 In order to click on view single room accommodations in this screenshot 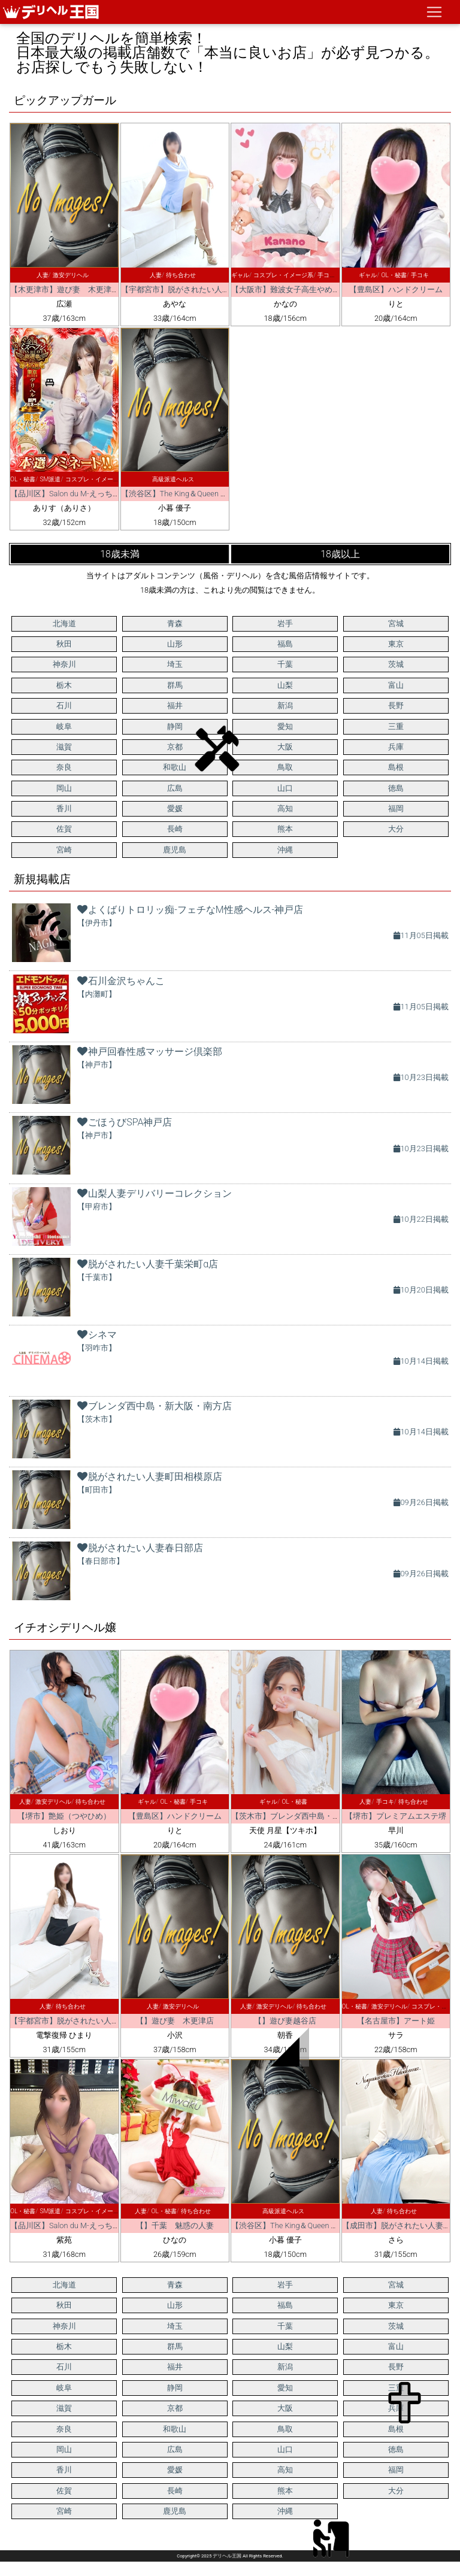, I will do `click(50, 383)`.